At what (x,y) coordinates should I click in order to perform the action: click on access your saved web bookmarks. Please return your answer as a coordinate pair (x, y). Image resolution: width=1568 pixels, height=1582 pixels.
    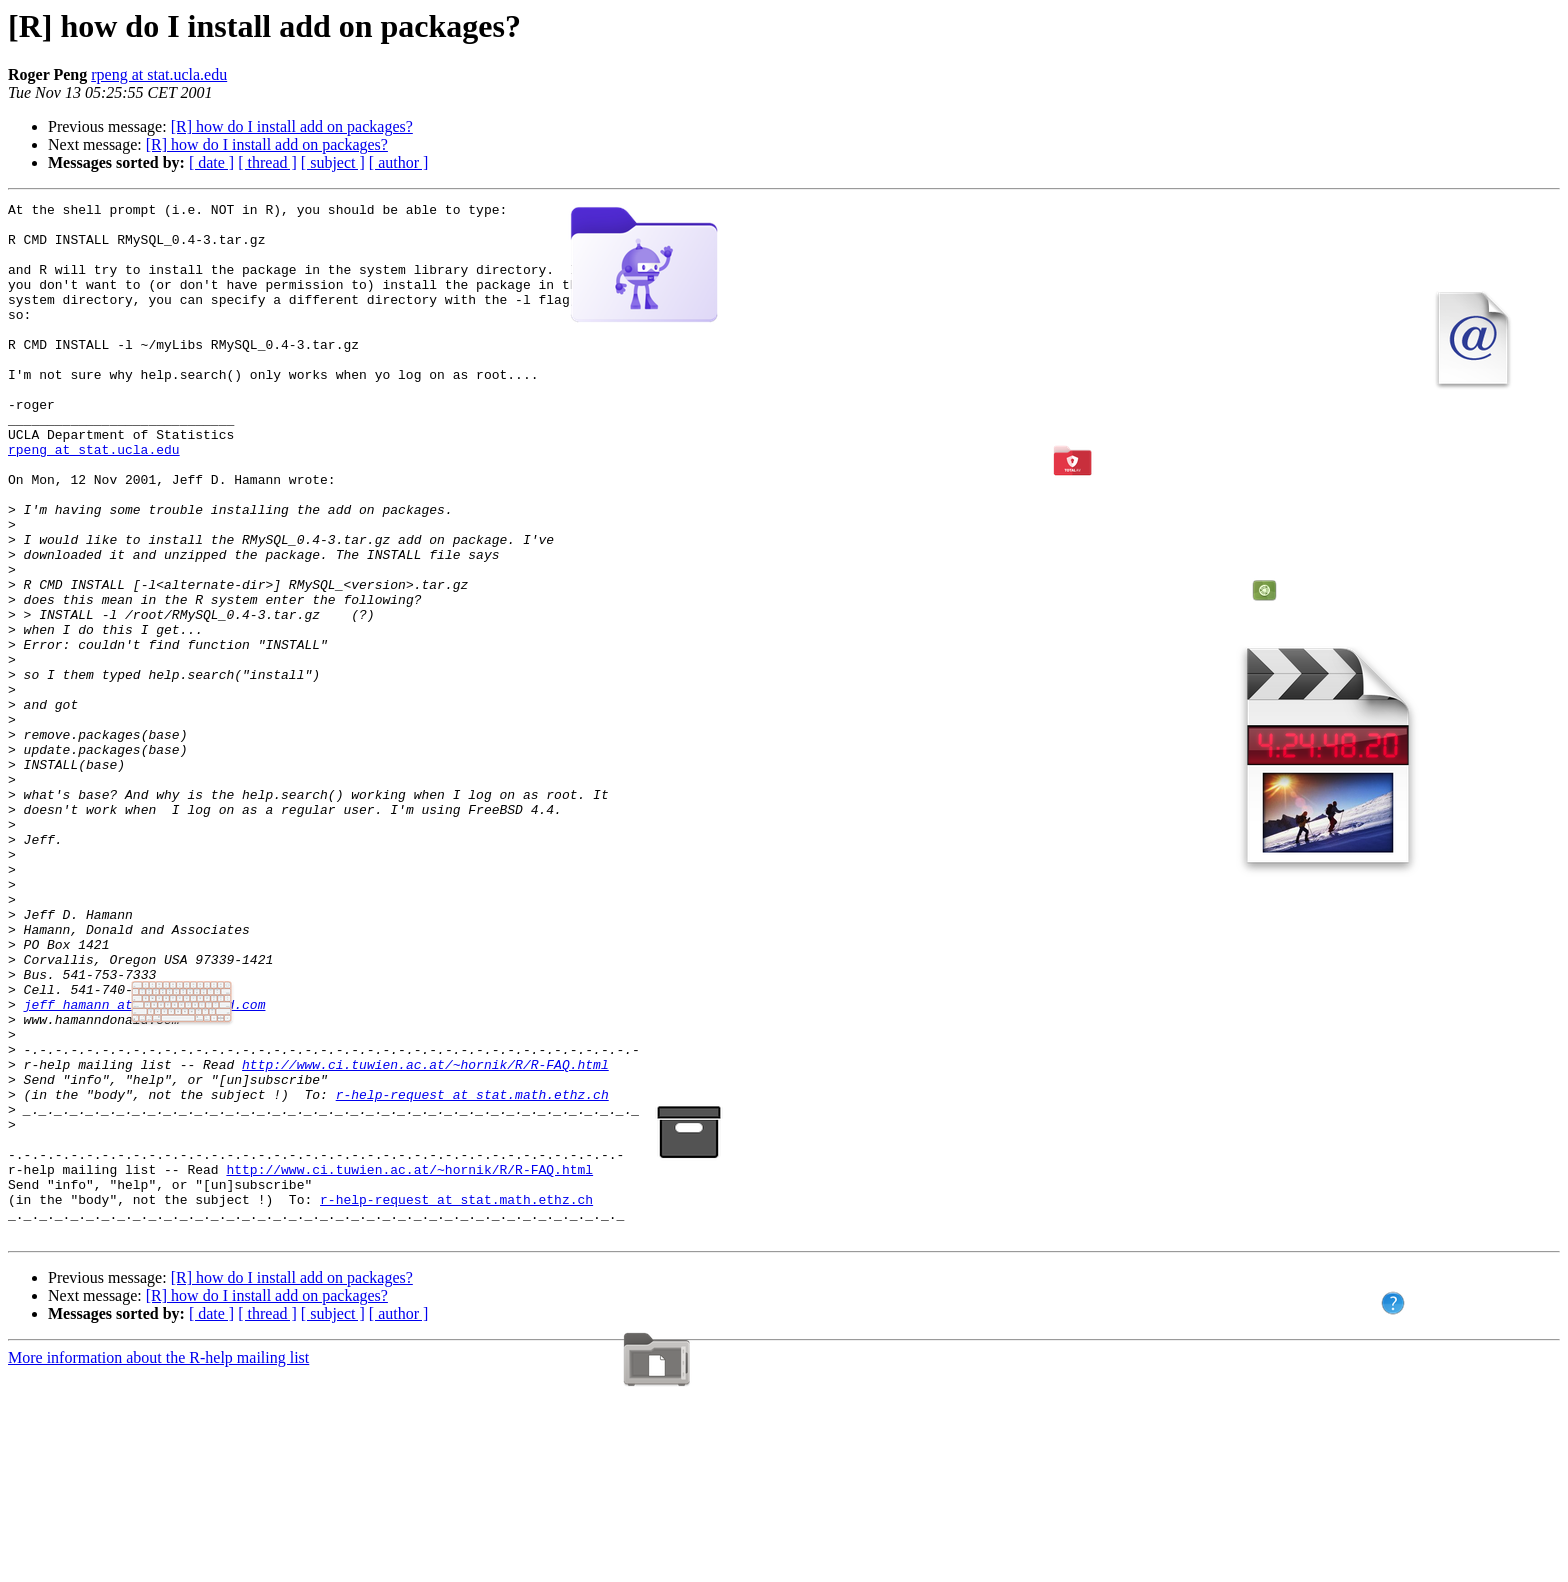
    Looking at the image, I should click on (1473, 340).